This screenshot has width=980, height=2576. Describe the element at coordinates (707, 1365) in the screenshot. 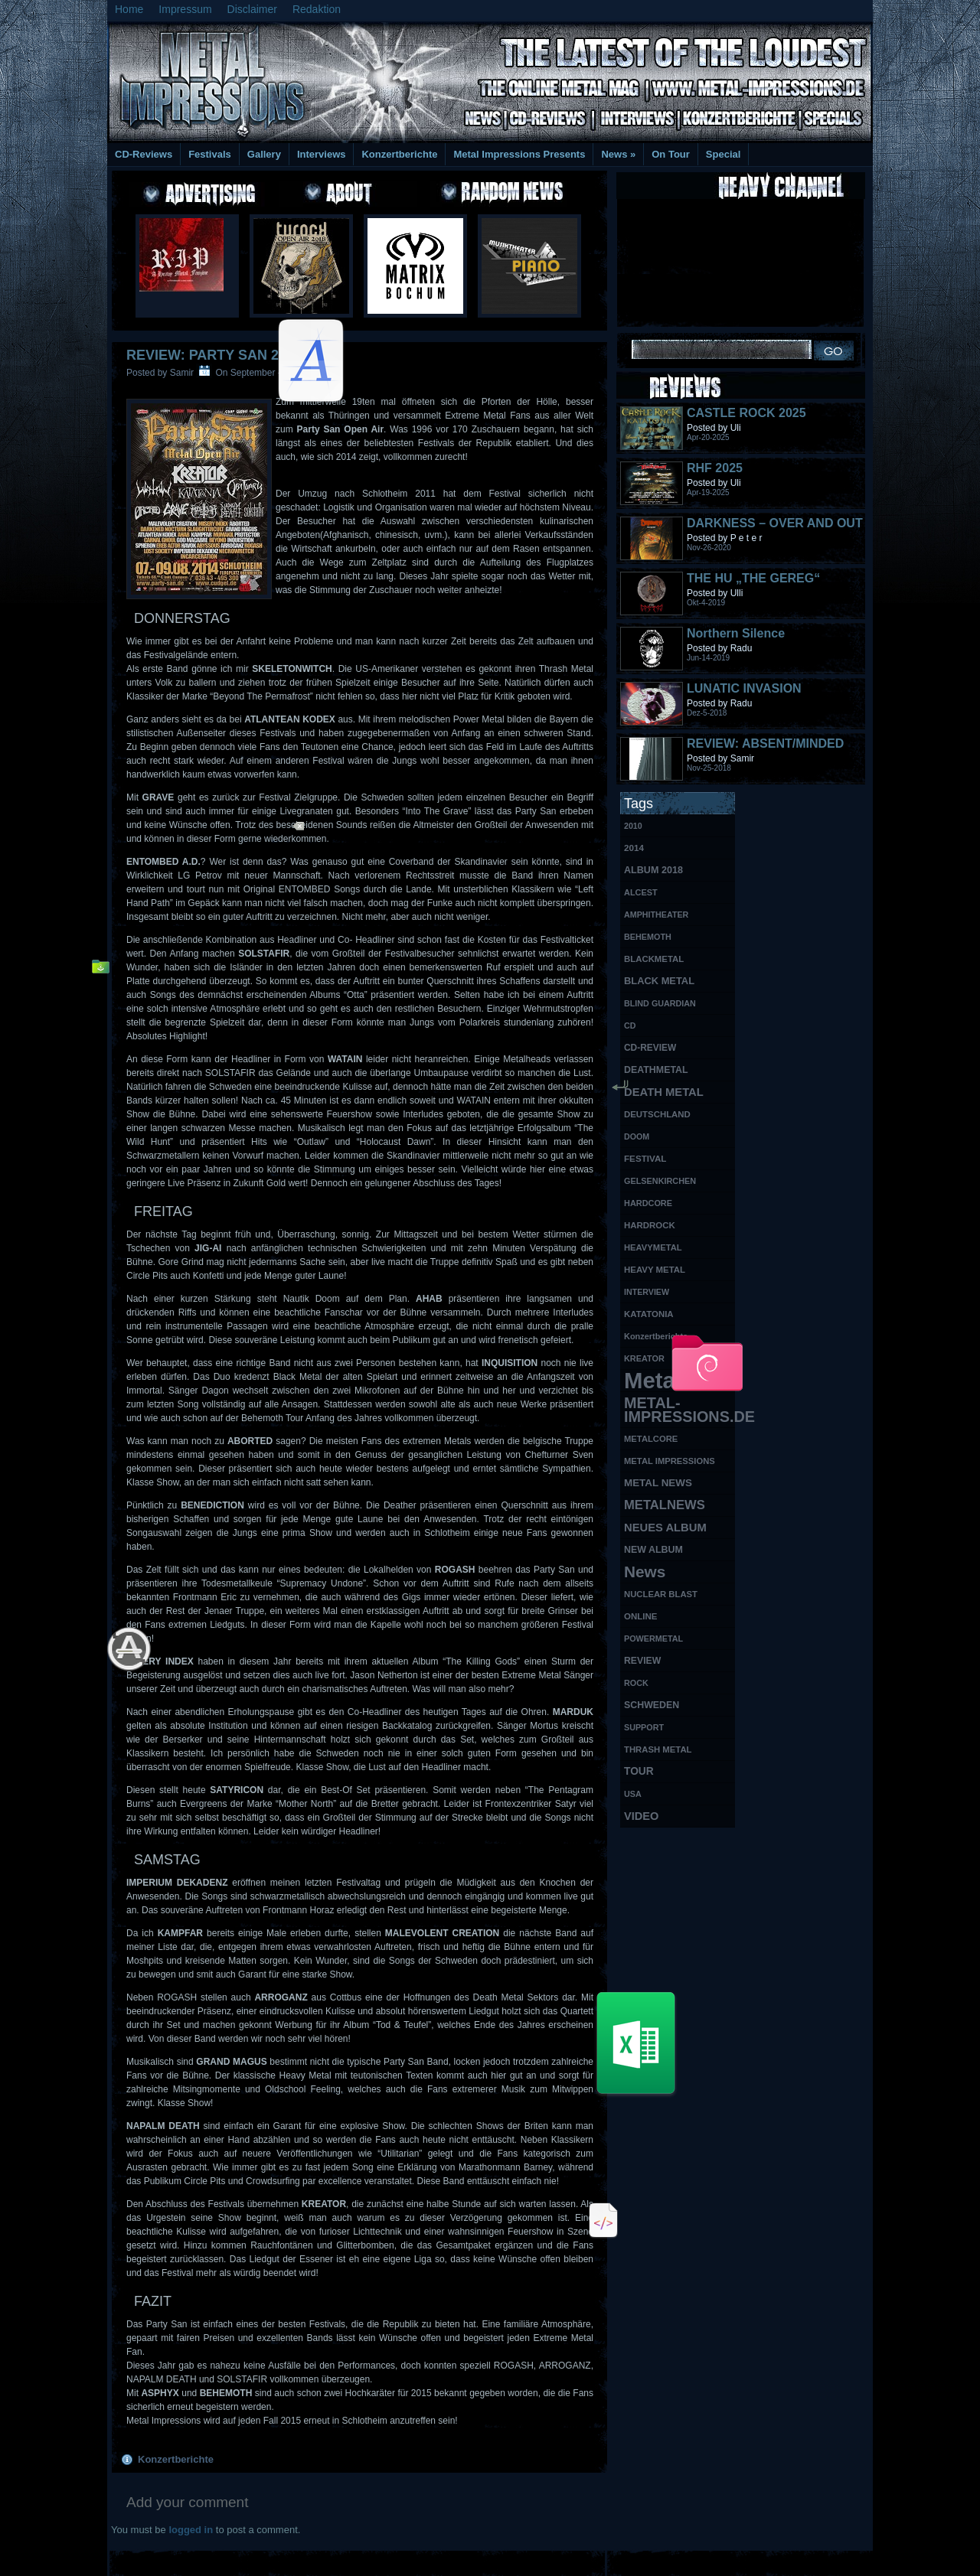

I see `folder containing debian linux files` at that location.